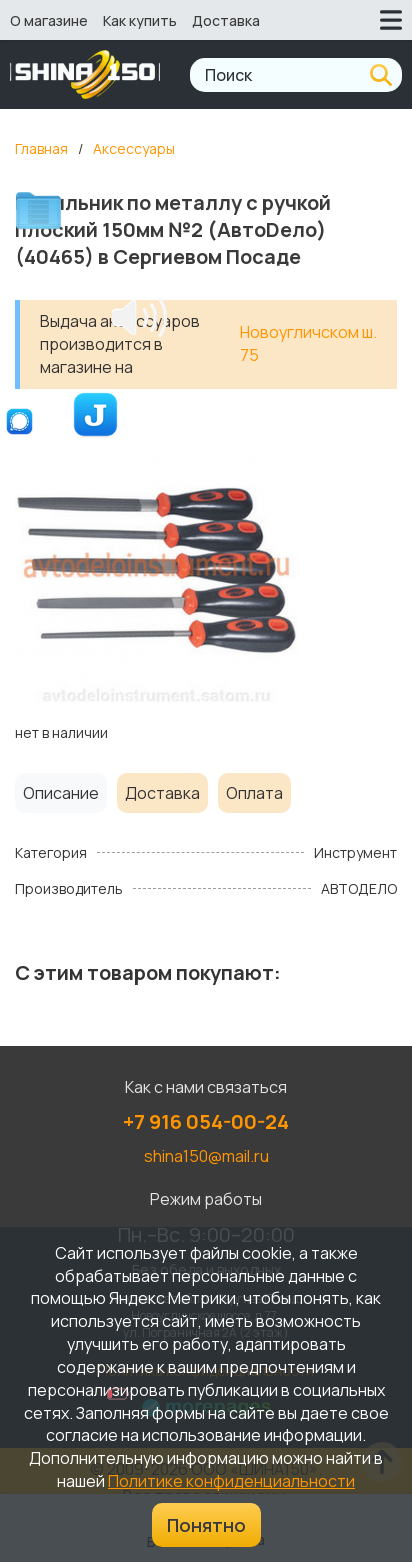 This screenshot has height=1562, width=412. Describe the element at coordinates (19, 421) in the screenshot. I see `open Signal messenger` at that location.